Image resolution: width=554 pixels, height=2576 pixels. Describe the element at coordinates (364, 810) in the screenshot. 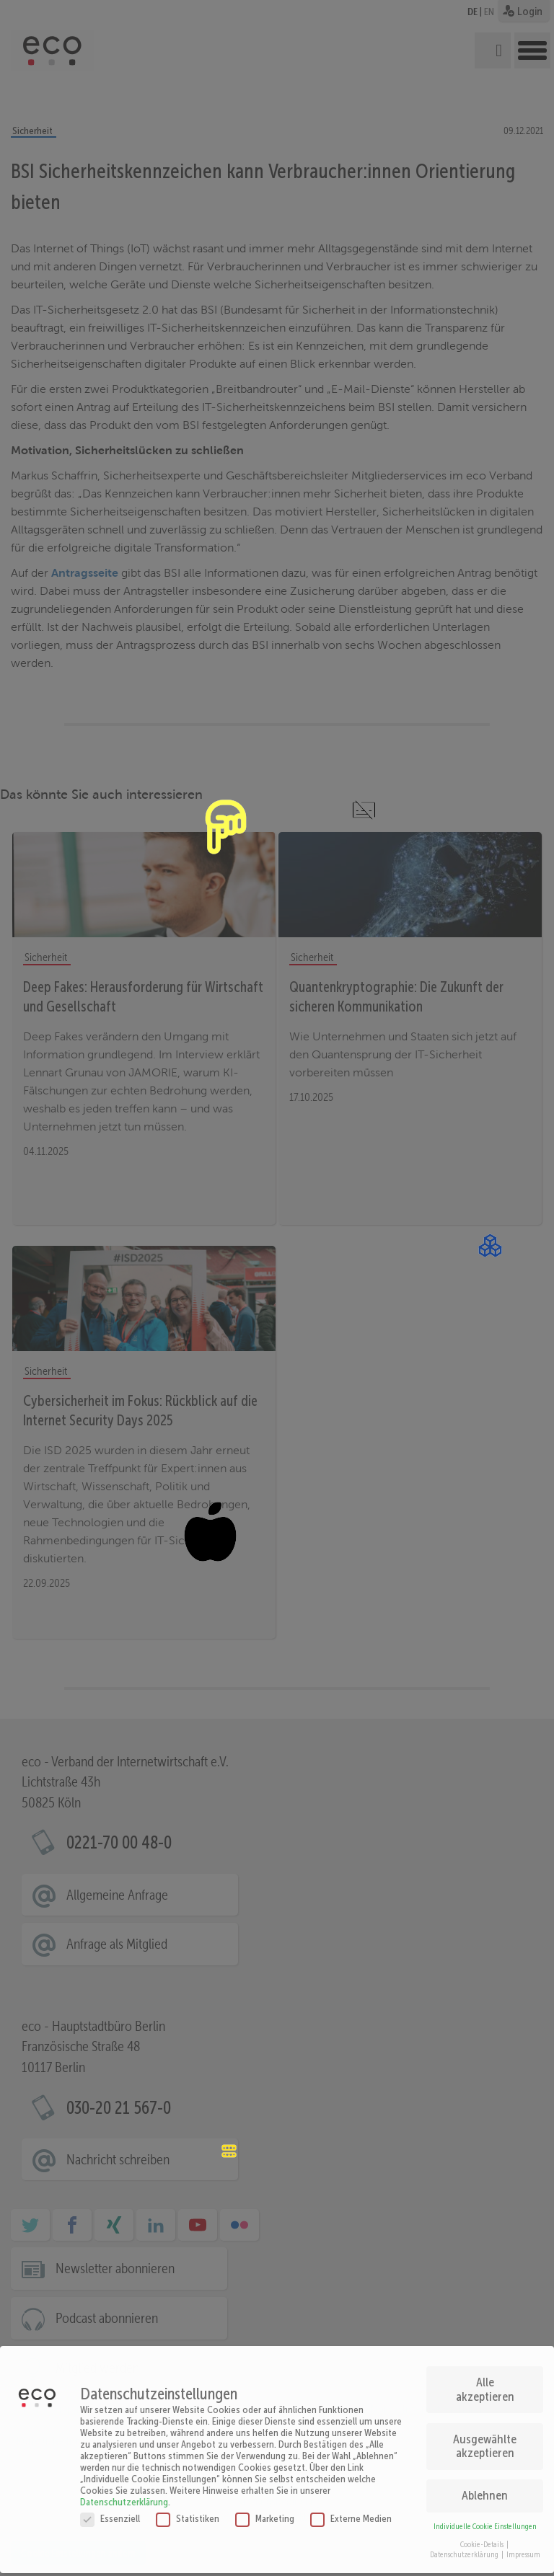

I see `disable subtitles or closed captions` at that location.